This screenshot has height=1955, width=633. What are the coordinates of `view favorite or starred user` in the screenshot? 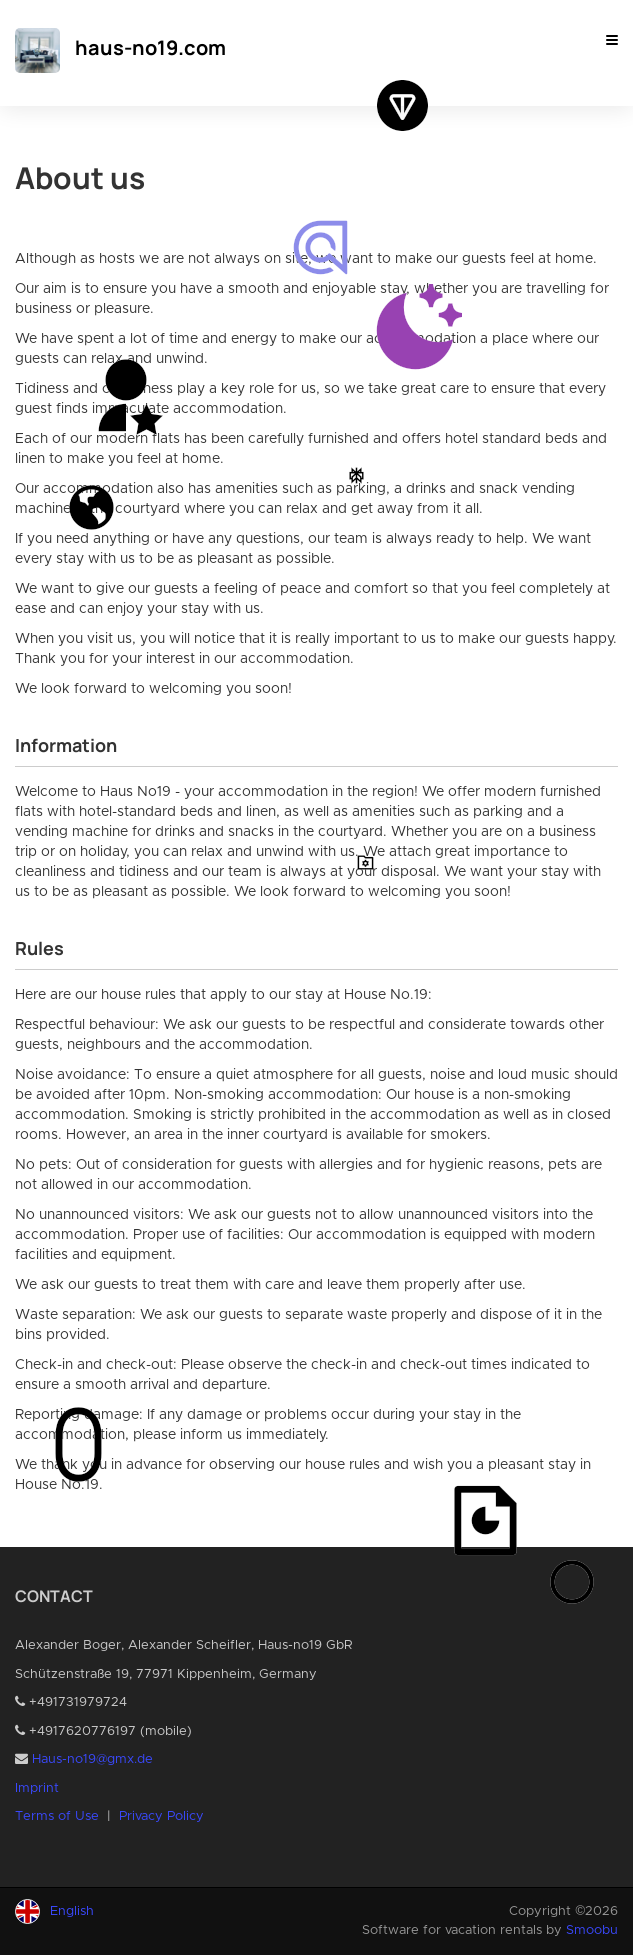 It's located at (126, 397).